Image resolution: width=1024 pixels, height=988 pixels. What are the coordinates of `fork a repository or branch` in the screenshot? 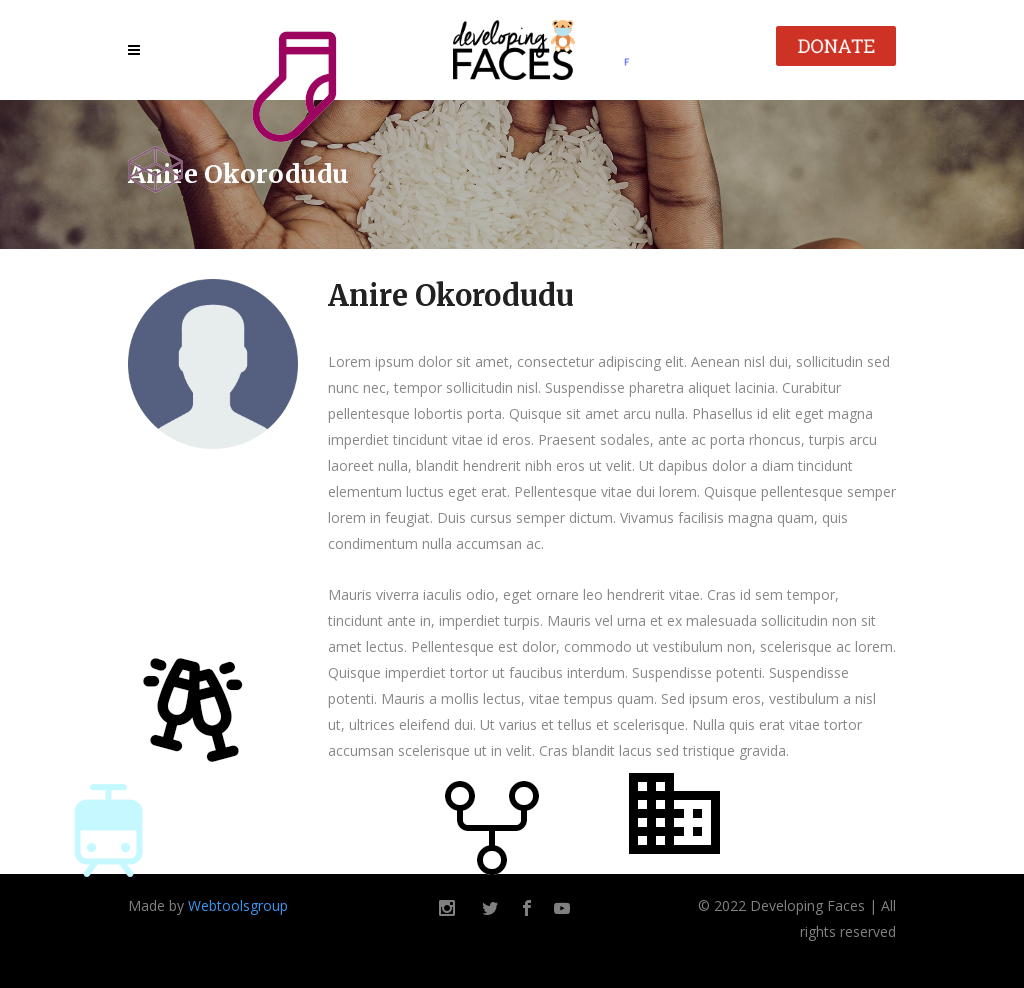 It's located at (492, 828).